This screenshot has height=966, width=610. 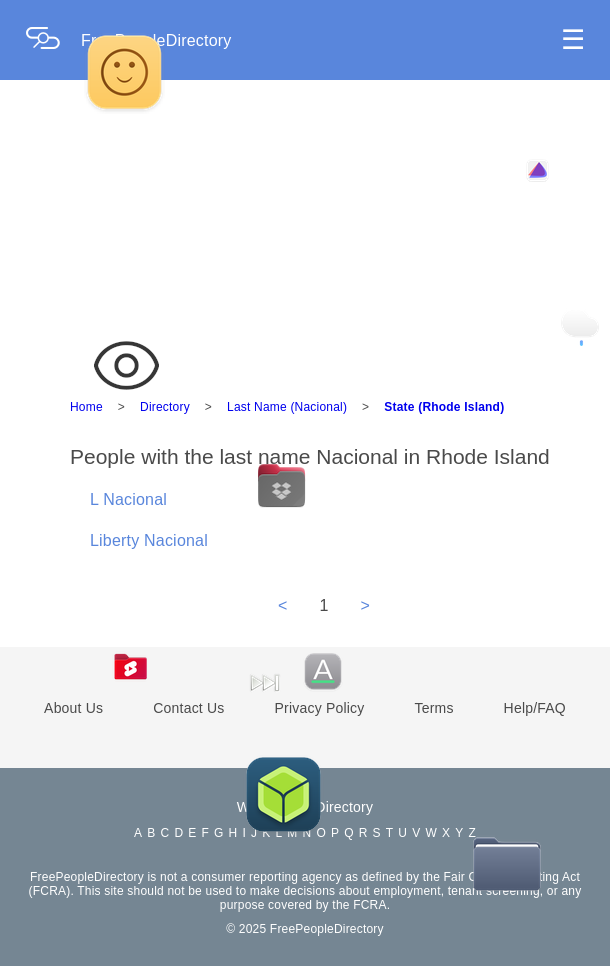 What do you see at coordinates (283, 794) in the screenshot?
I see `open balenaEtcher to flash OS images` at bounding box center [283, 794].